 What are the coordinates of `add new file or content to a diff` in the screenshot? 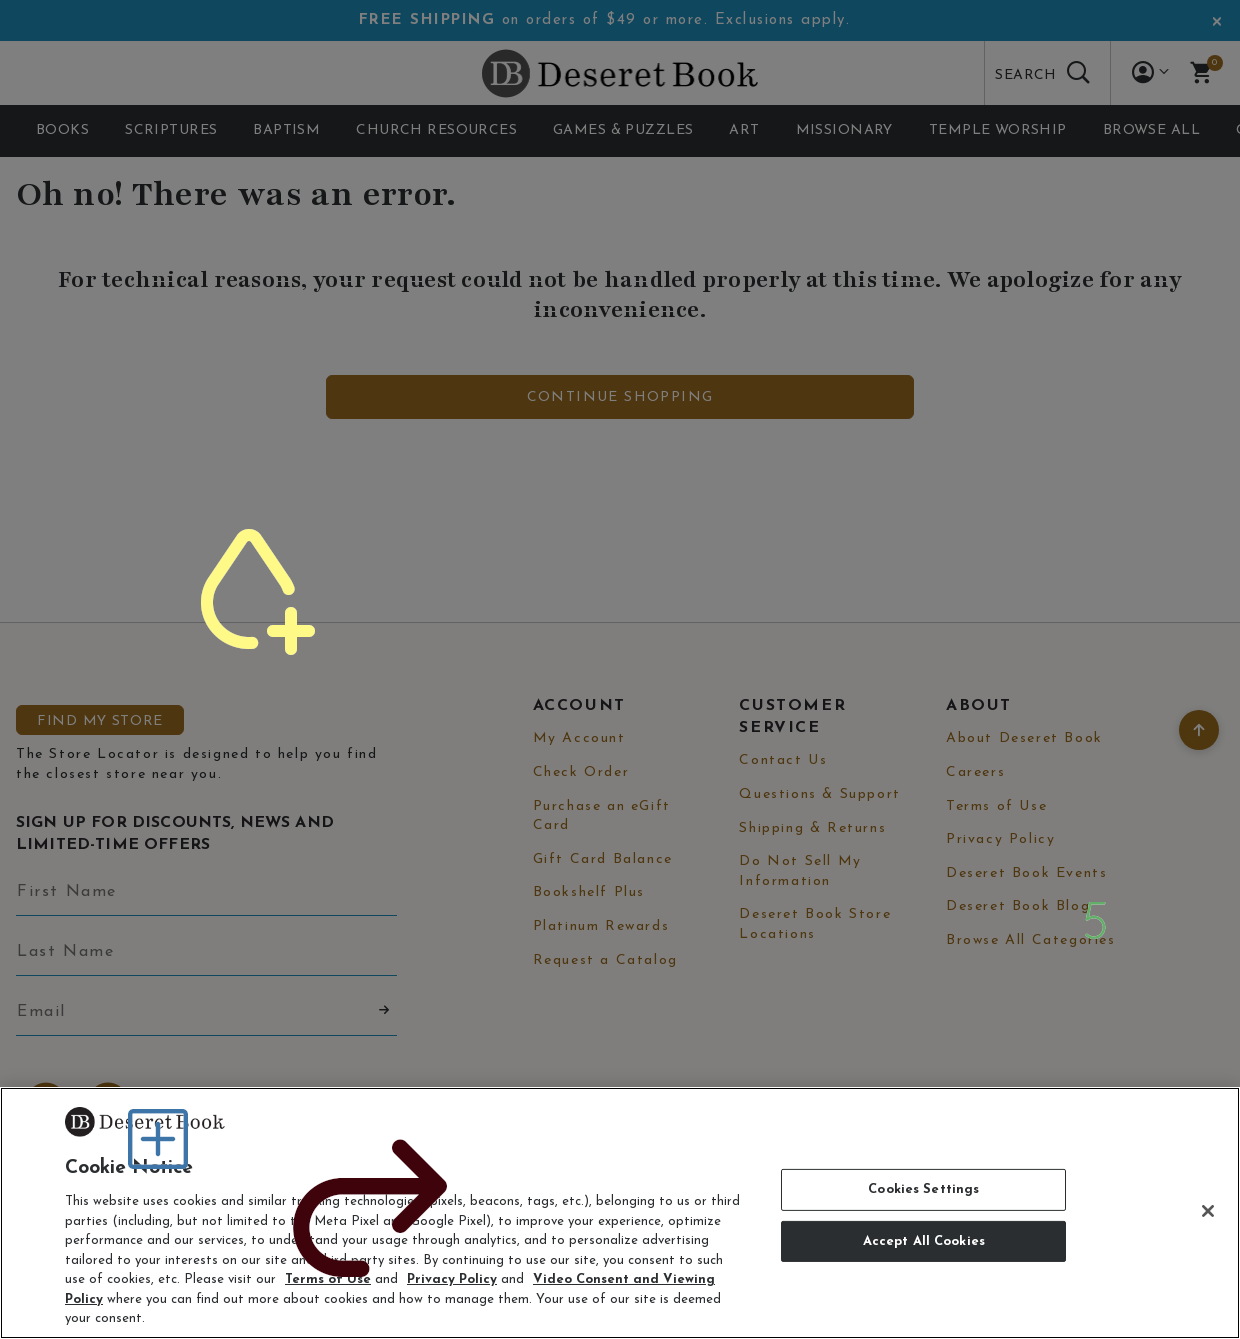 It's located at (158, 1139).